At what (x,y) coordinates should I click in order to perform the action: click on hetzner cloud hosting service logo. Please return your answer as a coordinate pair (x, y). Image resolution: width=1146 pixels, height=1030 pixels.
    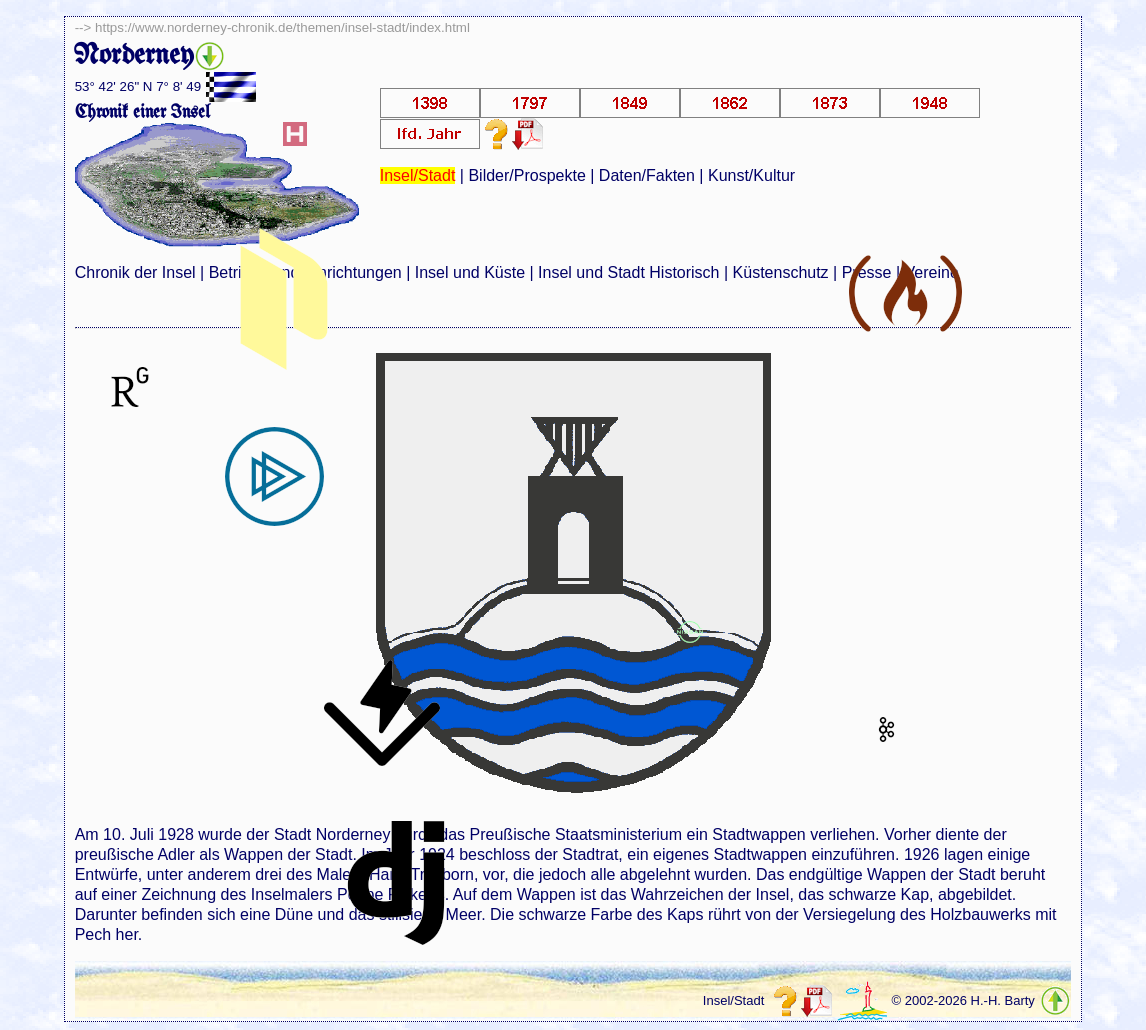
    Looking at the image, I should click on (295, 134).